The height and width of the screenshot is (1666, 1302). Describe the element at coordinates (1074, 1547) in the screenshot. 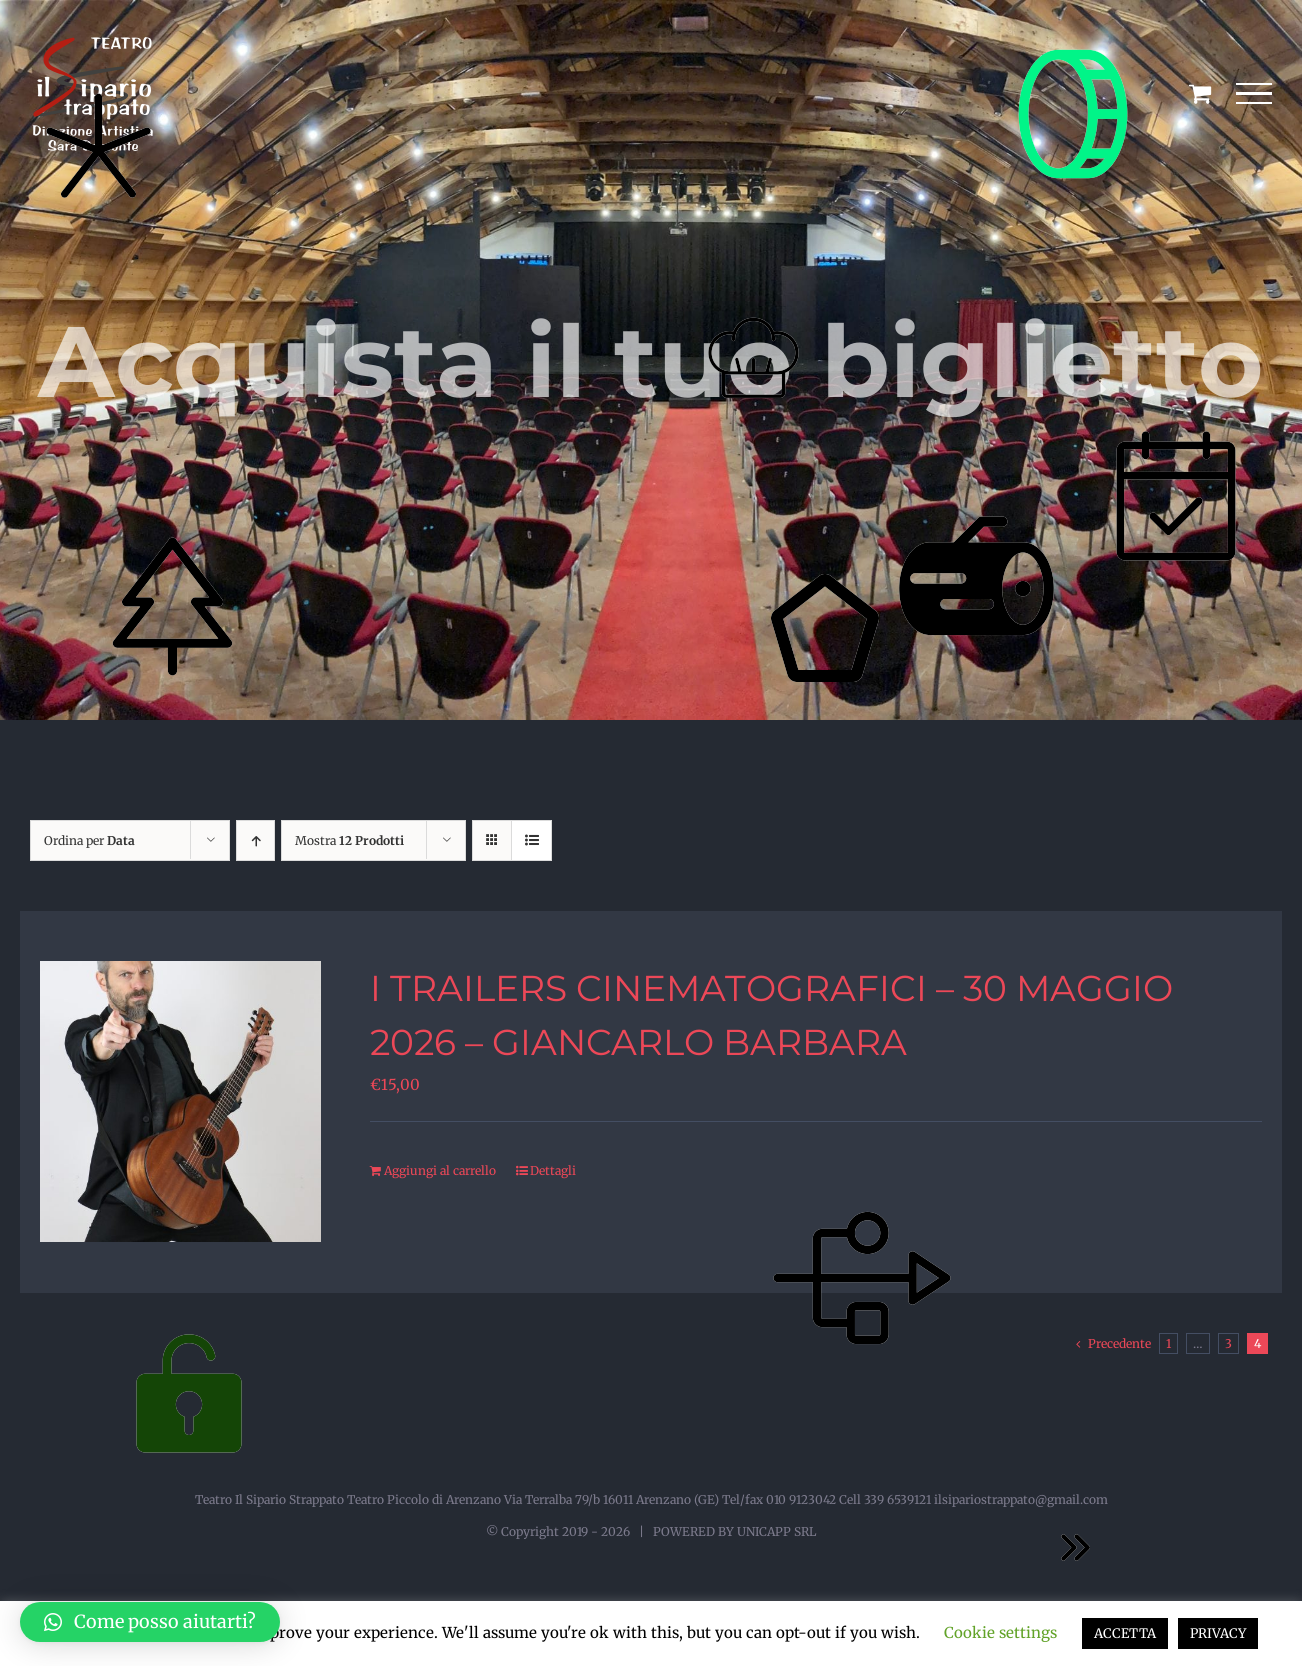

I see `skip forward or advance to next item` at that location.